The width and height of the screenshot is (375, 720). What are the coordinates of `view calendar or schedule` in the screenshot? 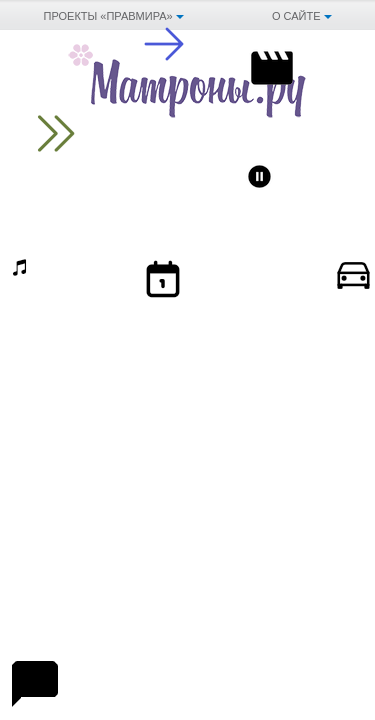 It's located at (163, 279).